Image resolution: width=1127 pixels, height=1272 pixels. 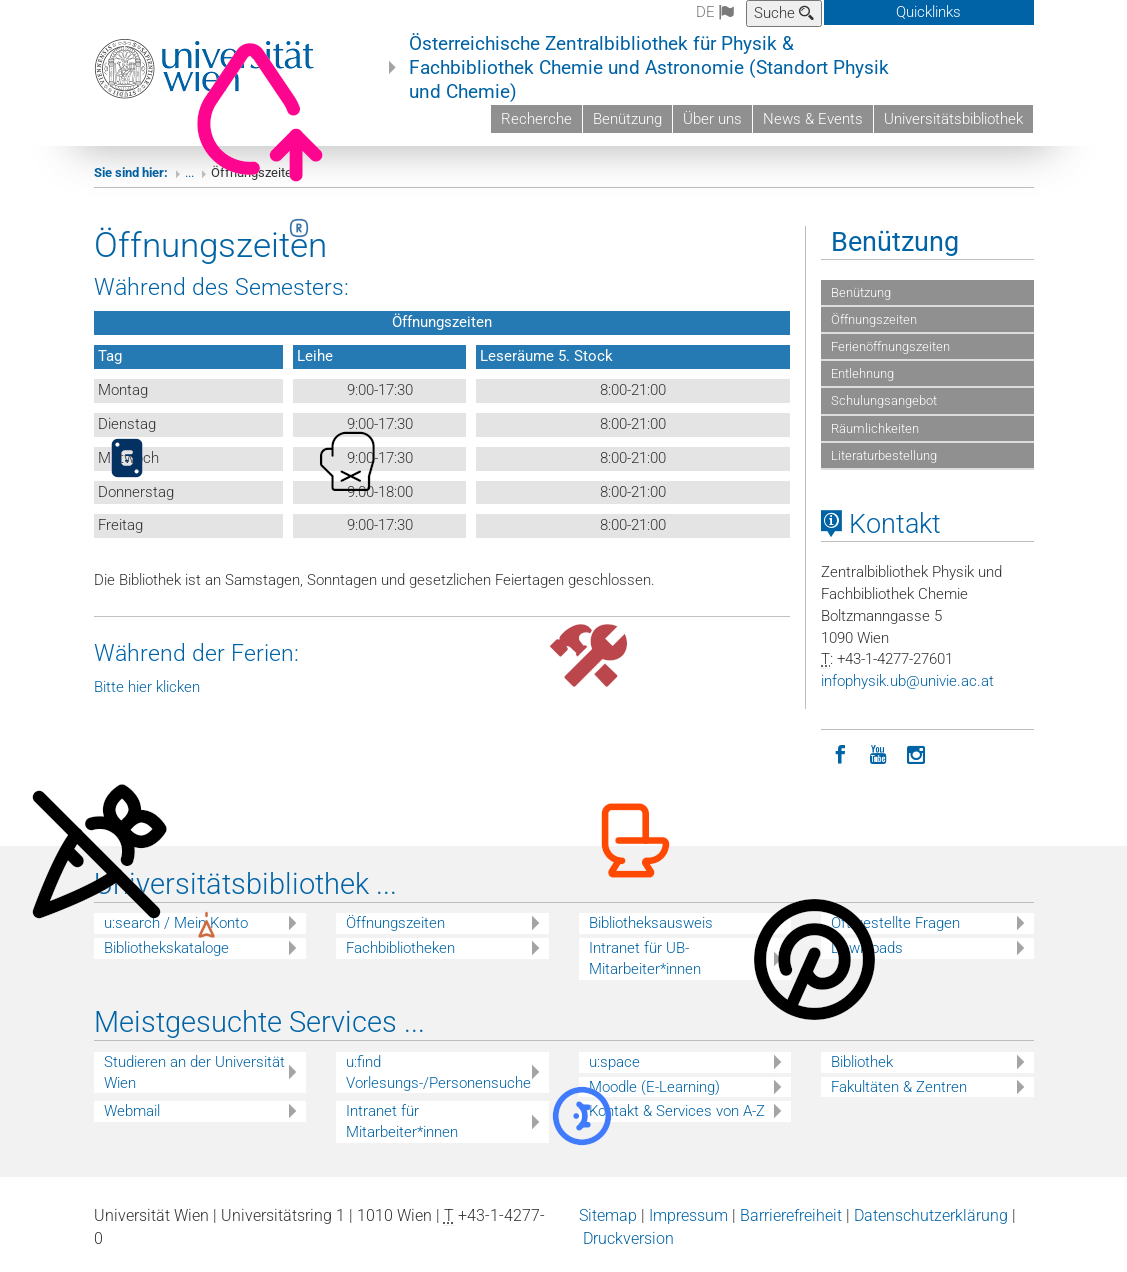 I want to click on locate nearby restroom facilities, so click(x=635, y=840).